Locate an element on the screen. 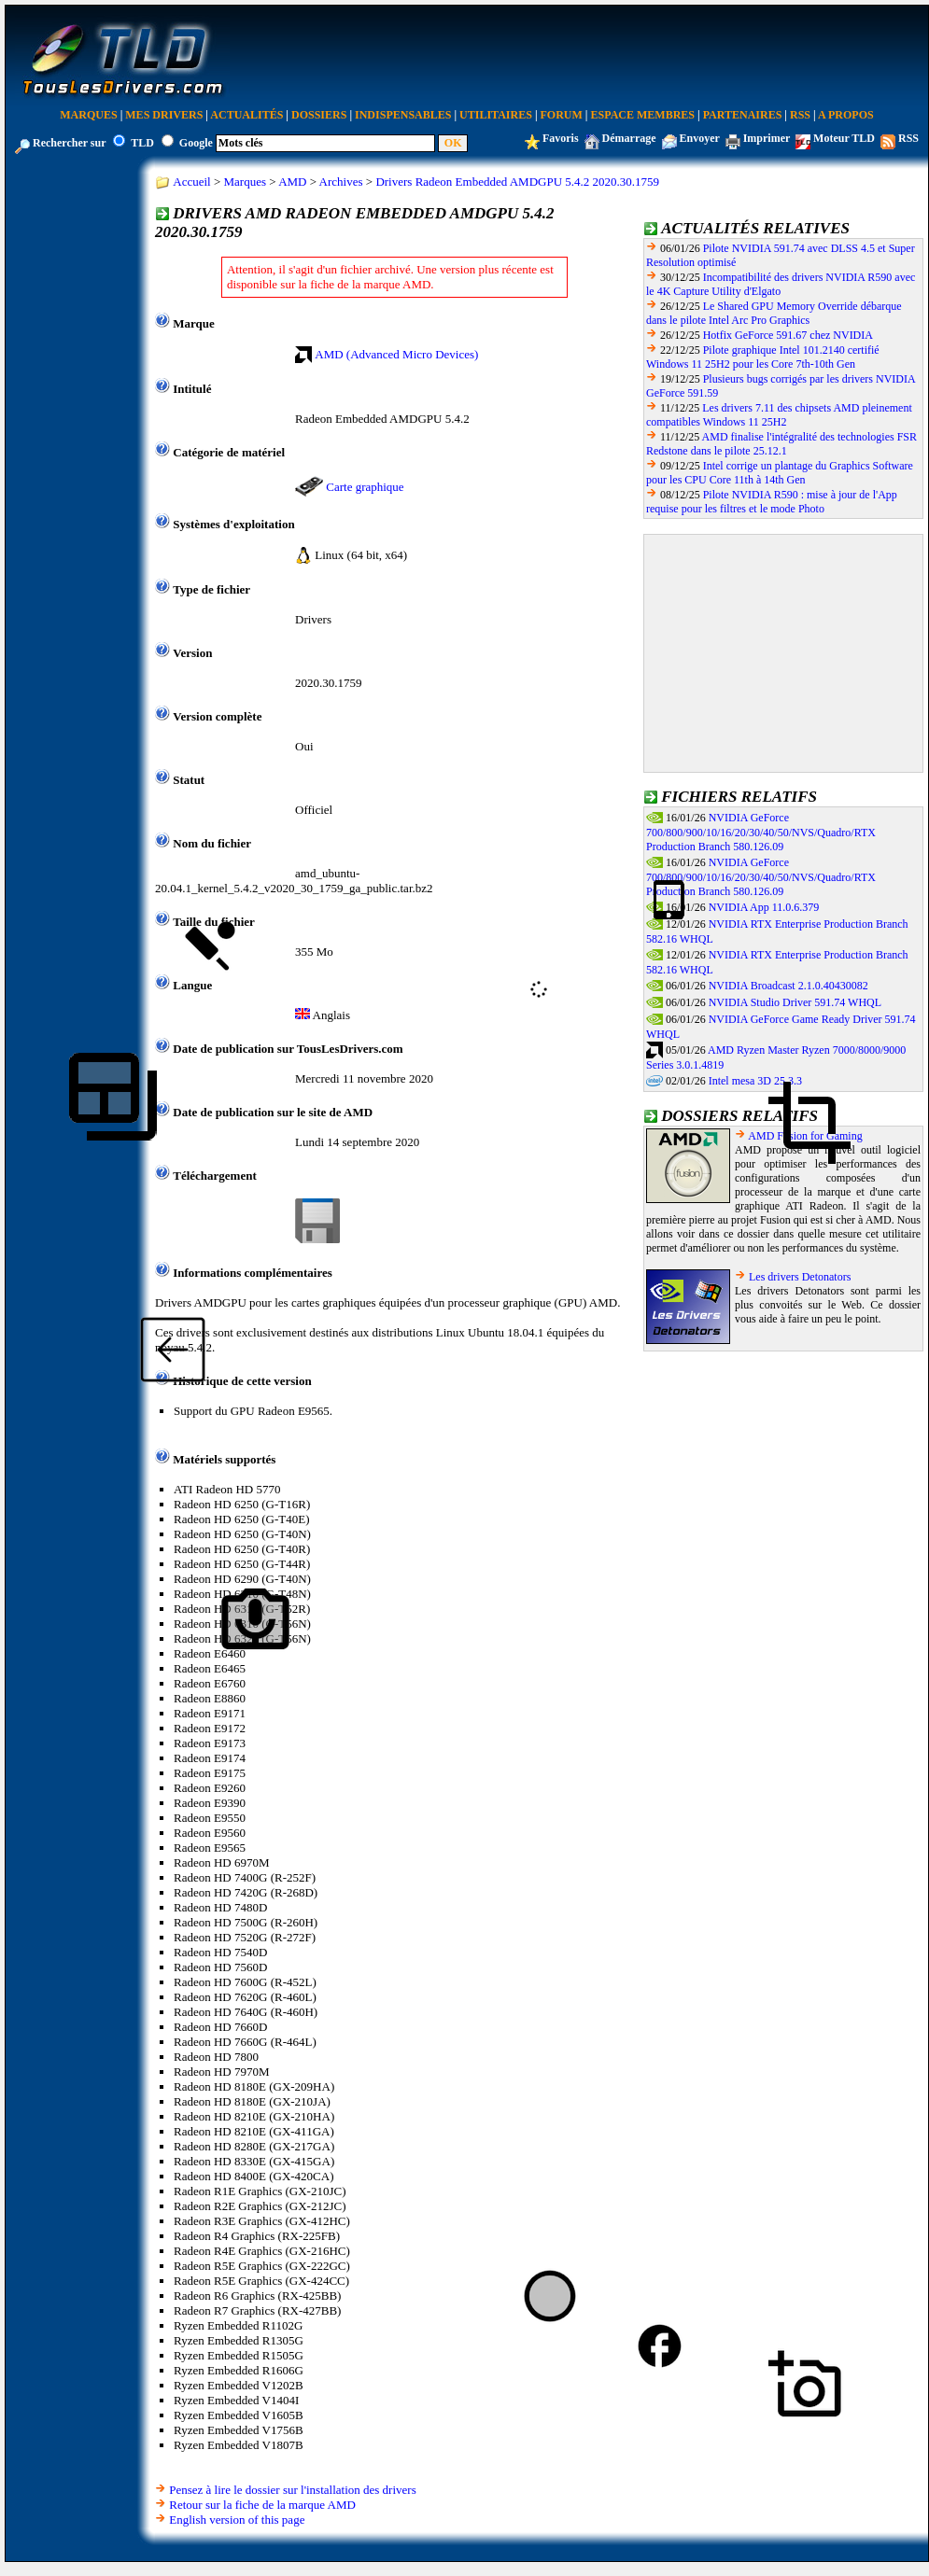 This screenshot has height=2576, width=929. camera lens or photography mode is located at coordinates (550, 2296).